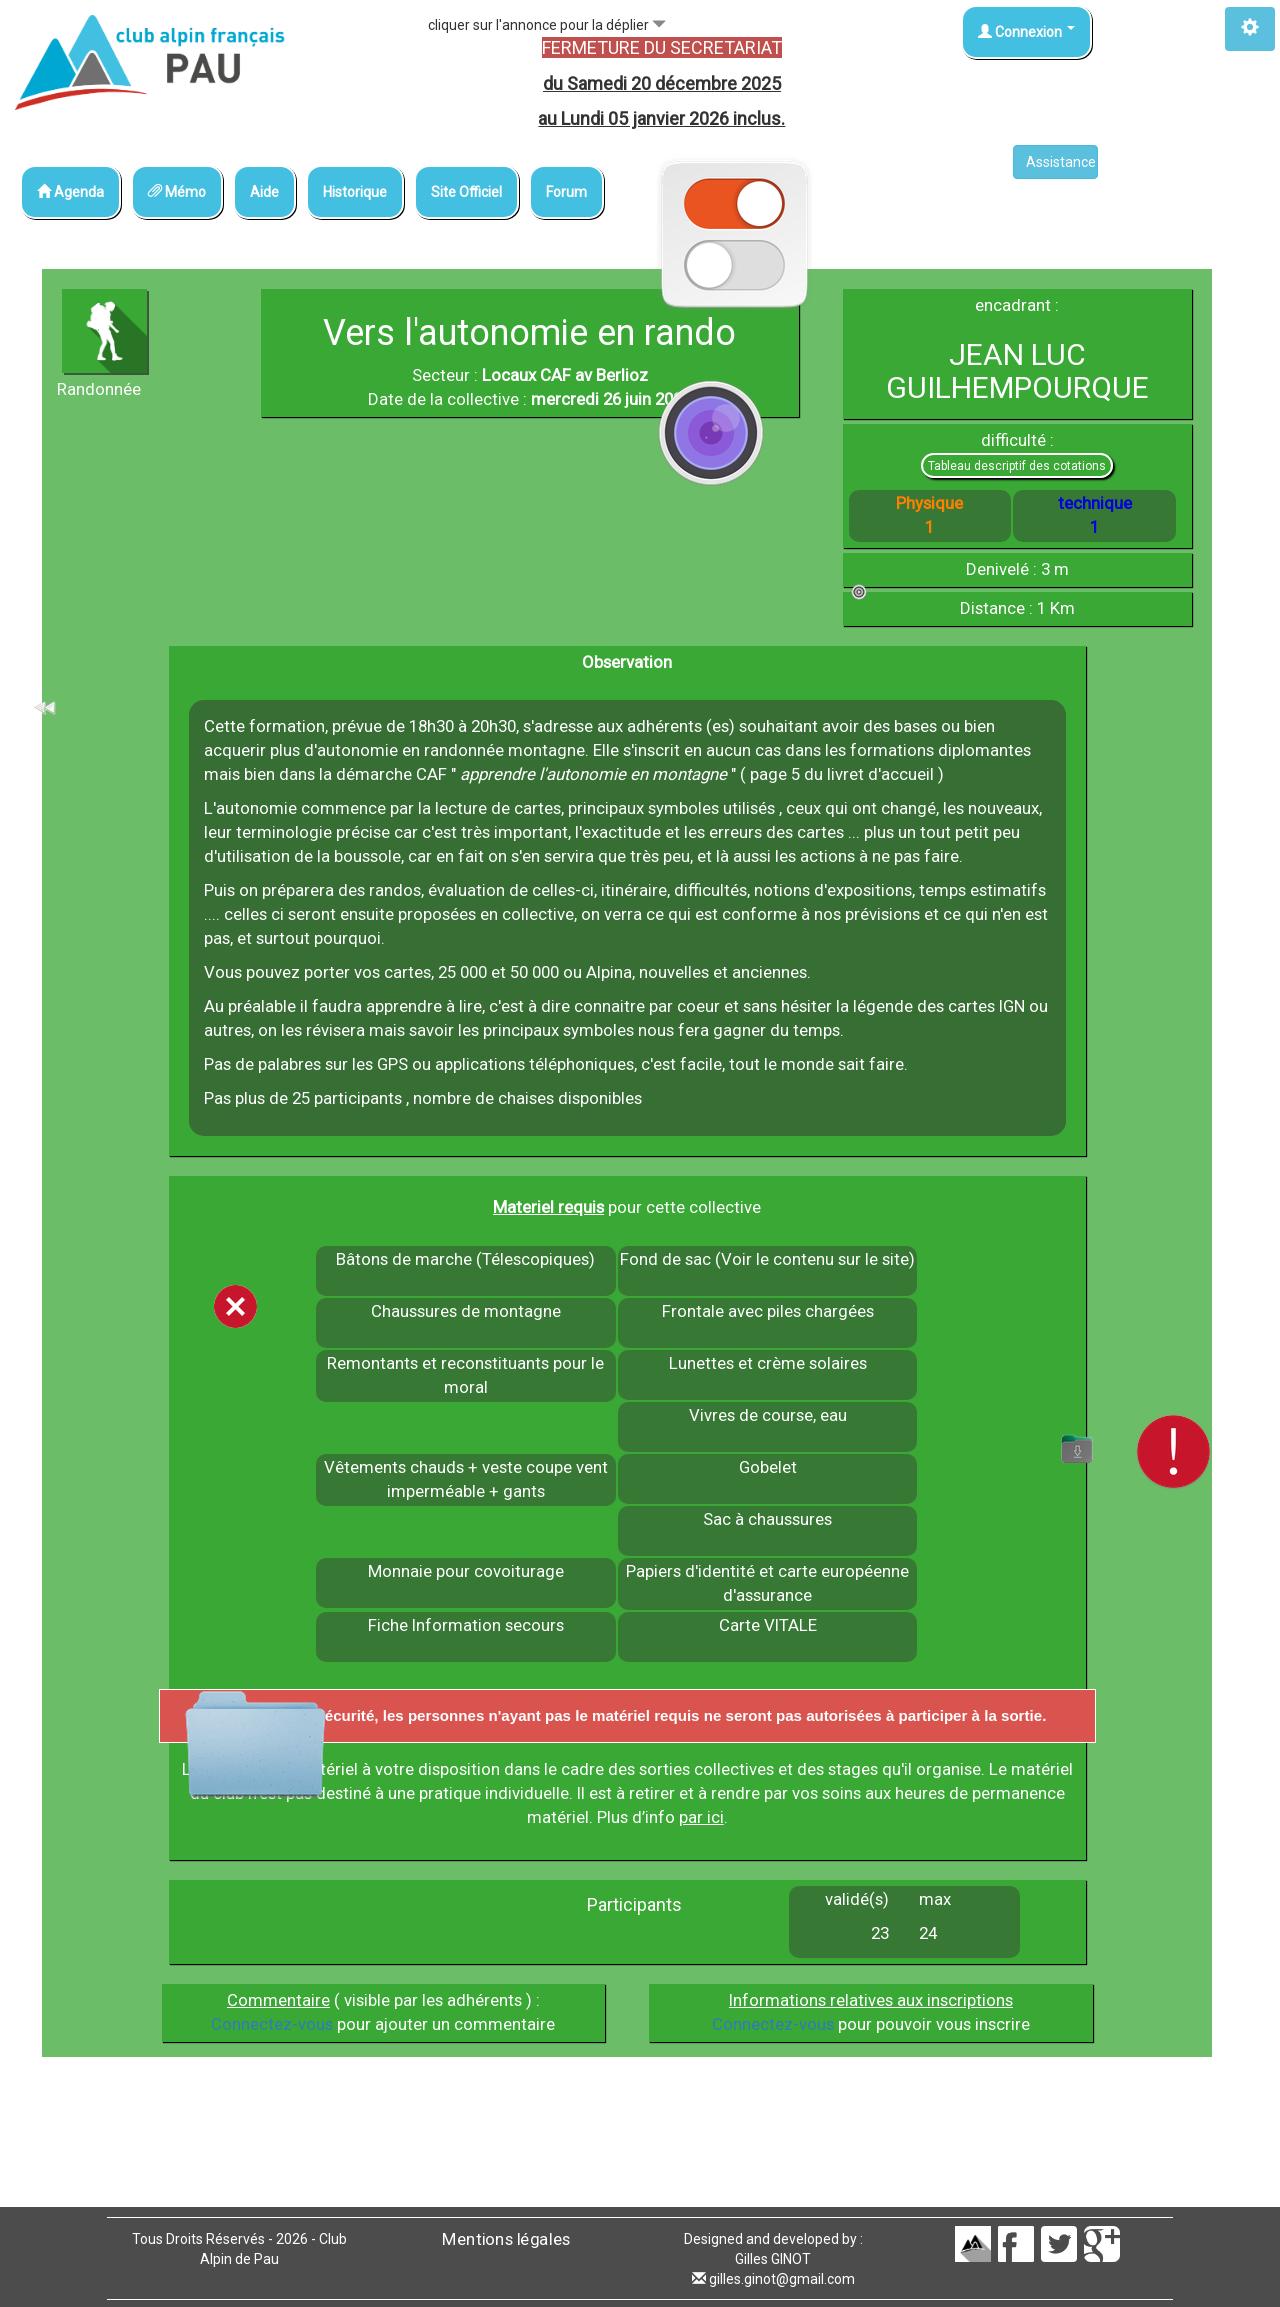  I want to click on open your downloads folder, so click(1077, 1449).